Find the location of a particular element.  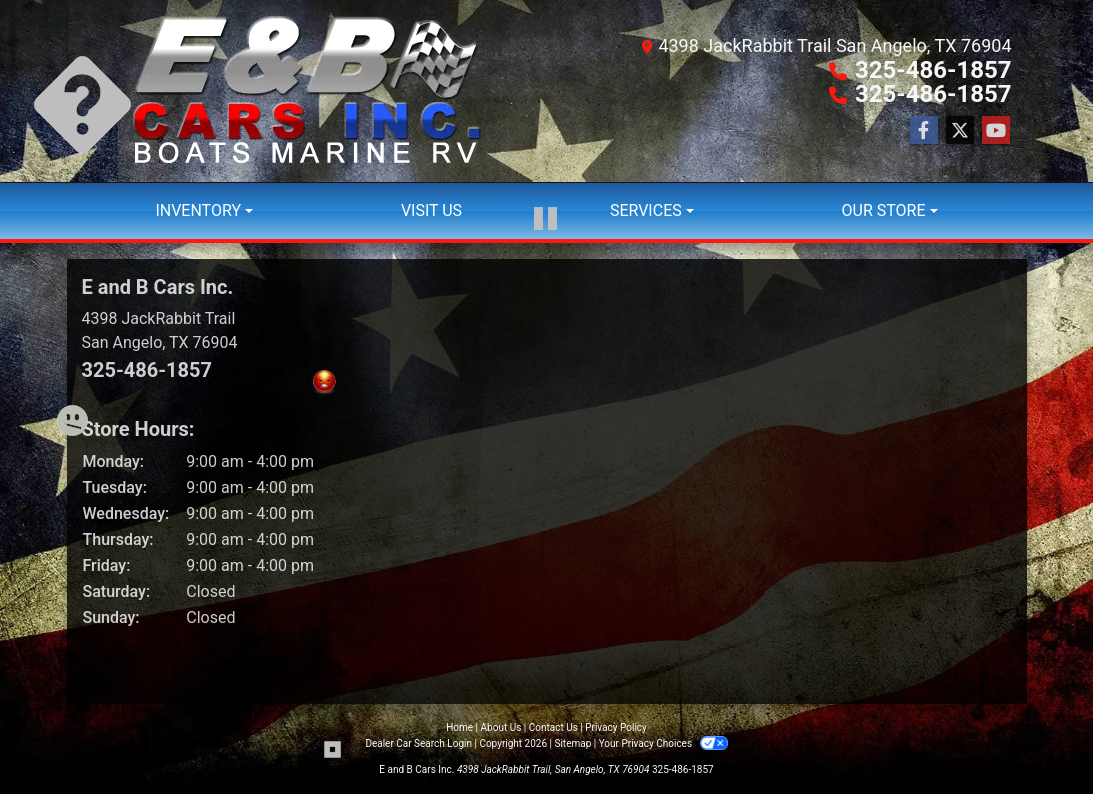

indicates a help or information dialog is located at coordinates (82, 104).